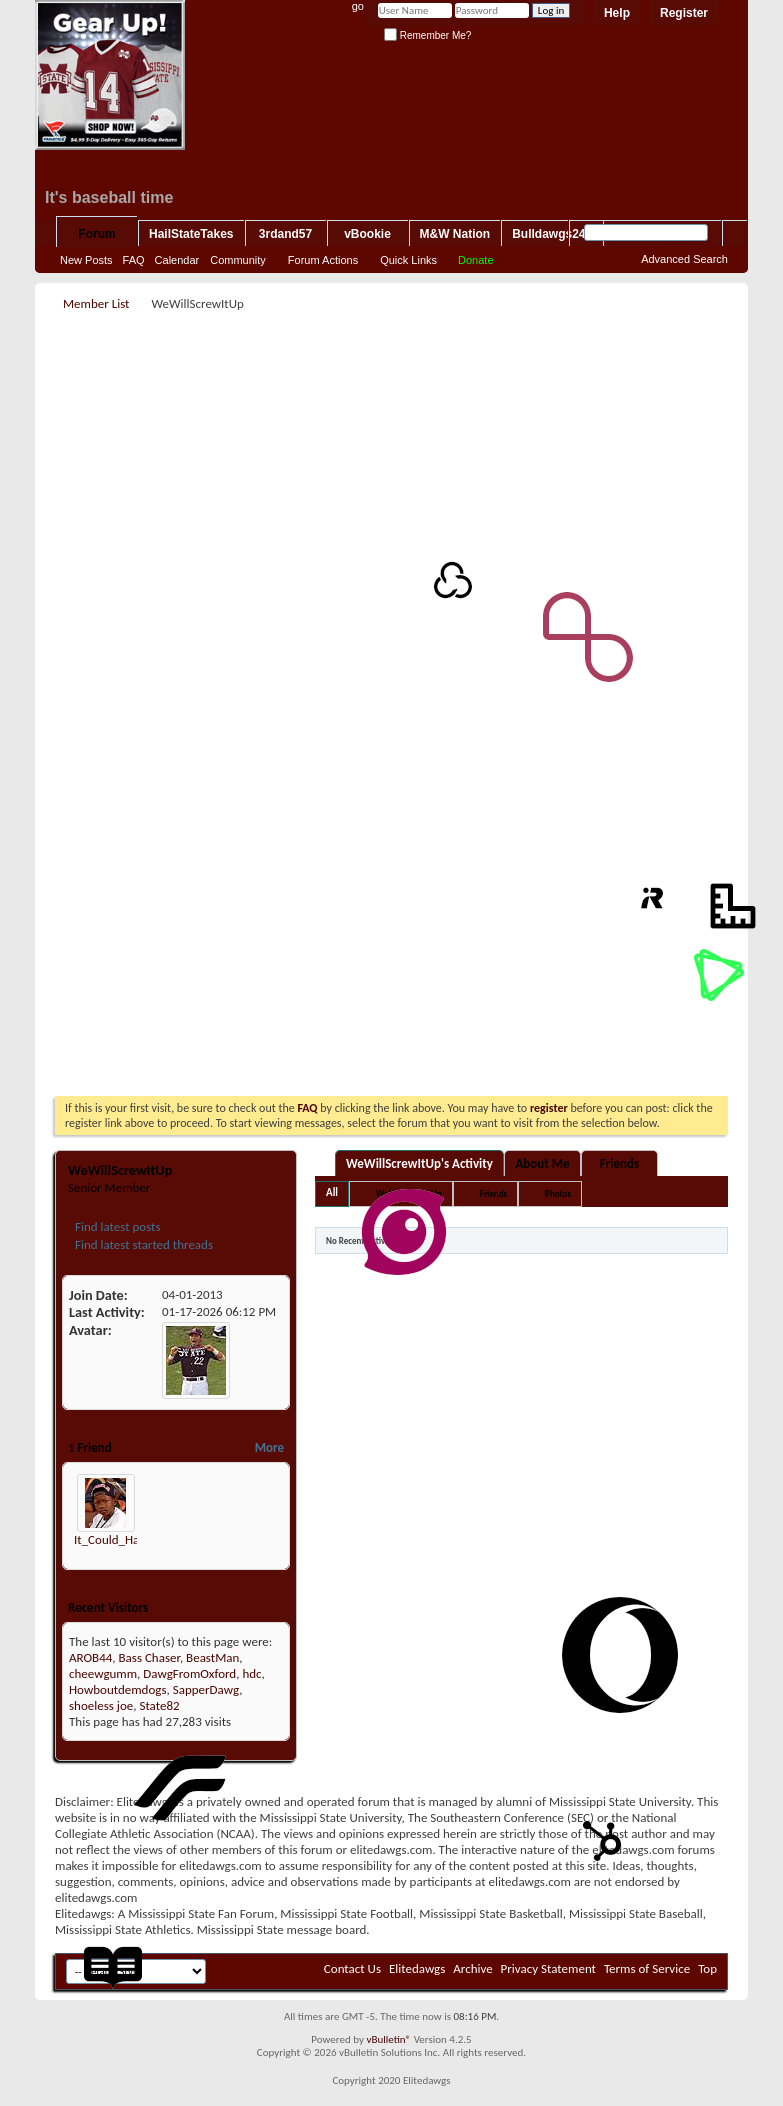 The image size is (783, 2106). Describe the element at coordinates (719, 975) in the screenshot. I see `open CiviCRM application` at that location.